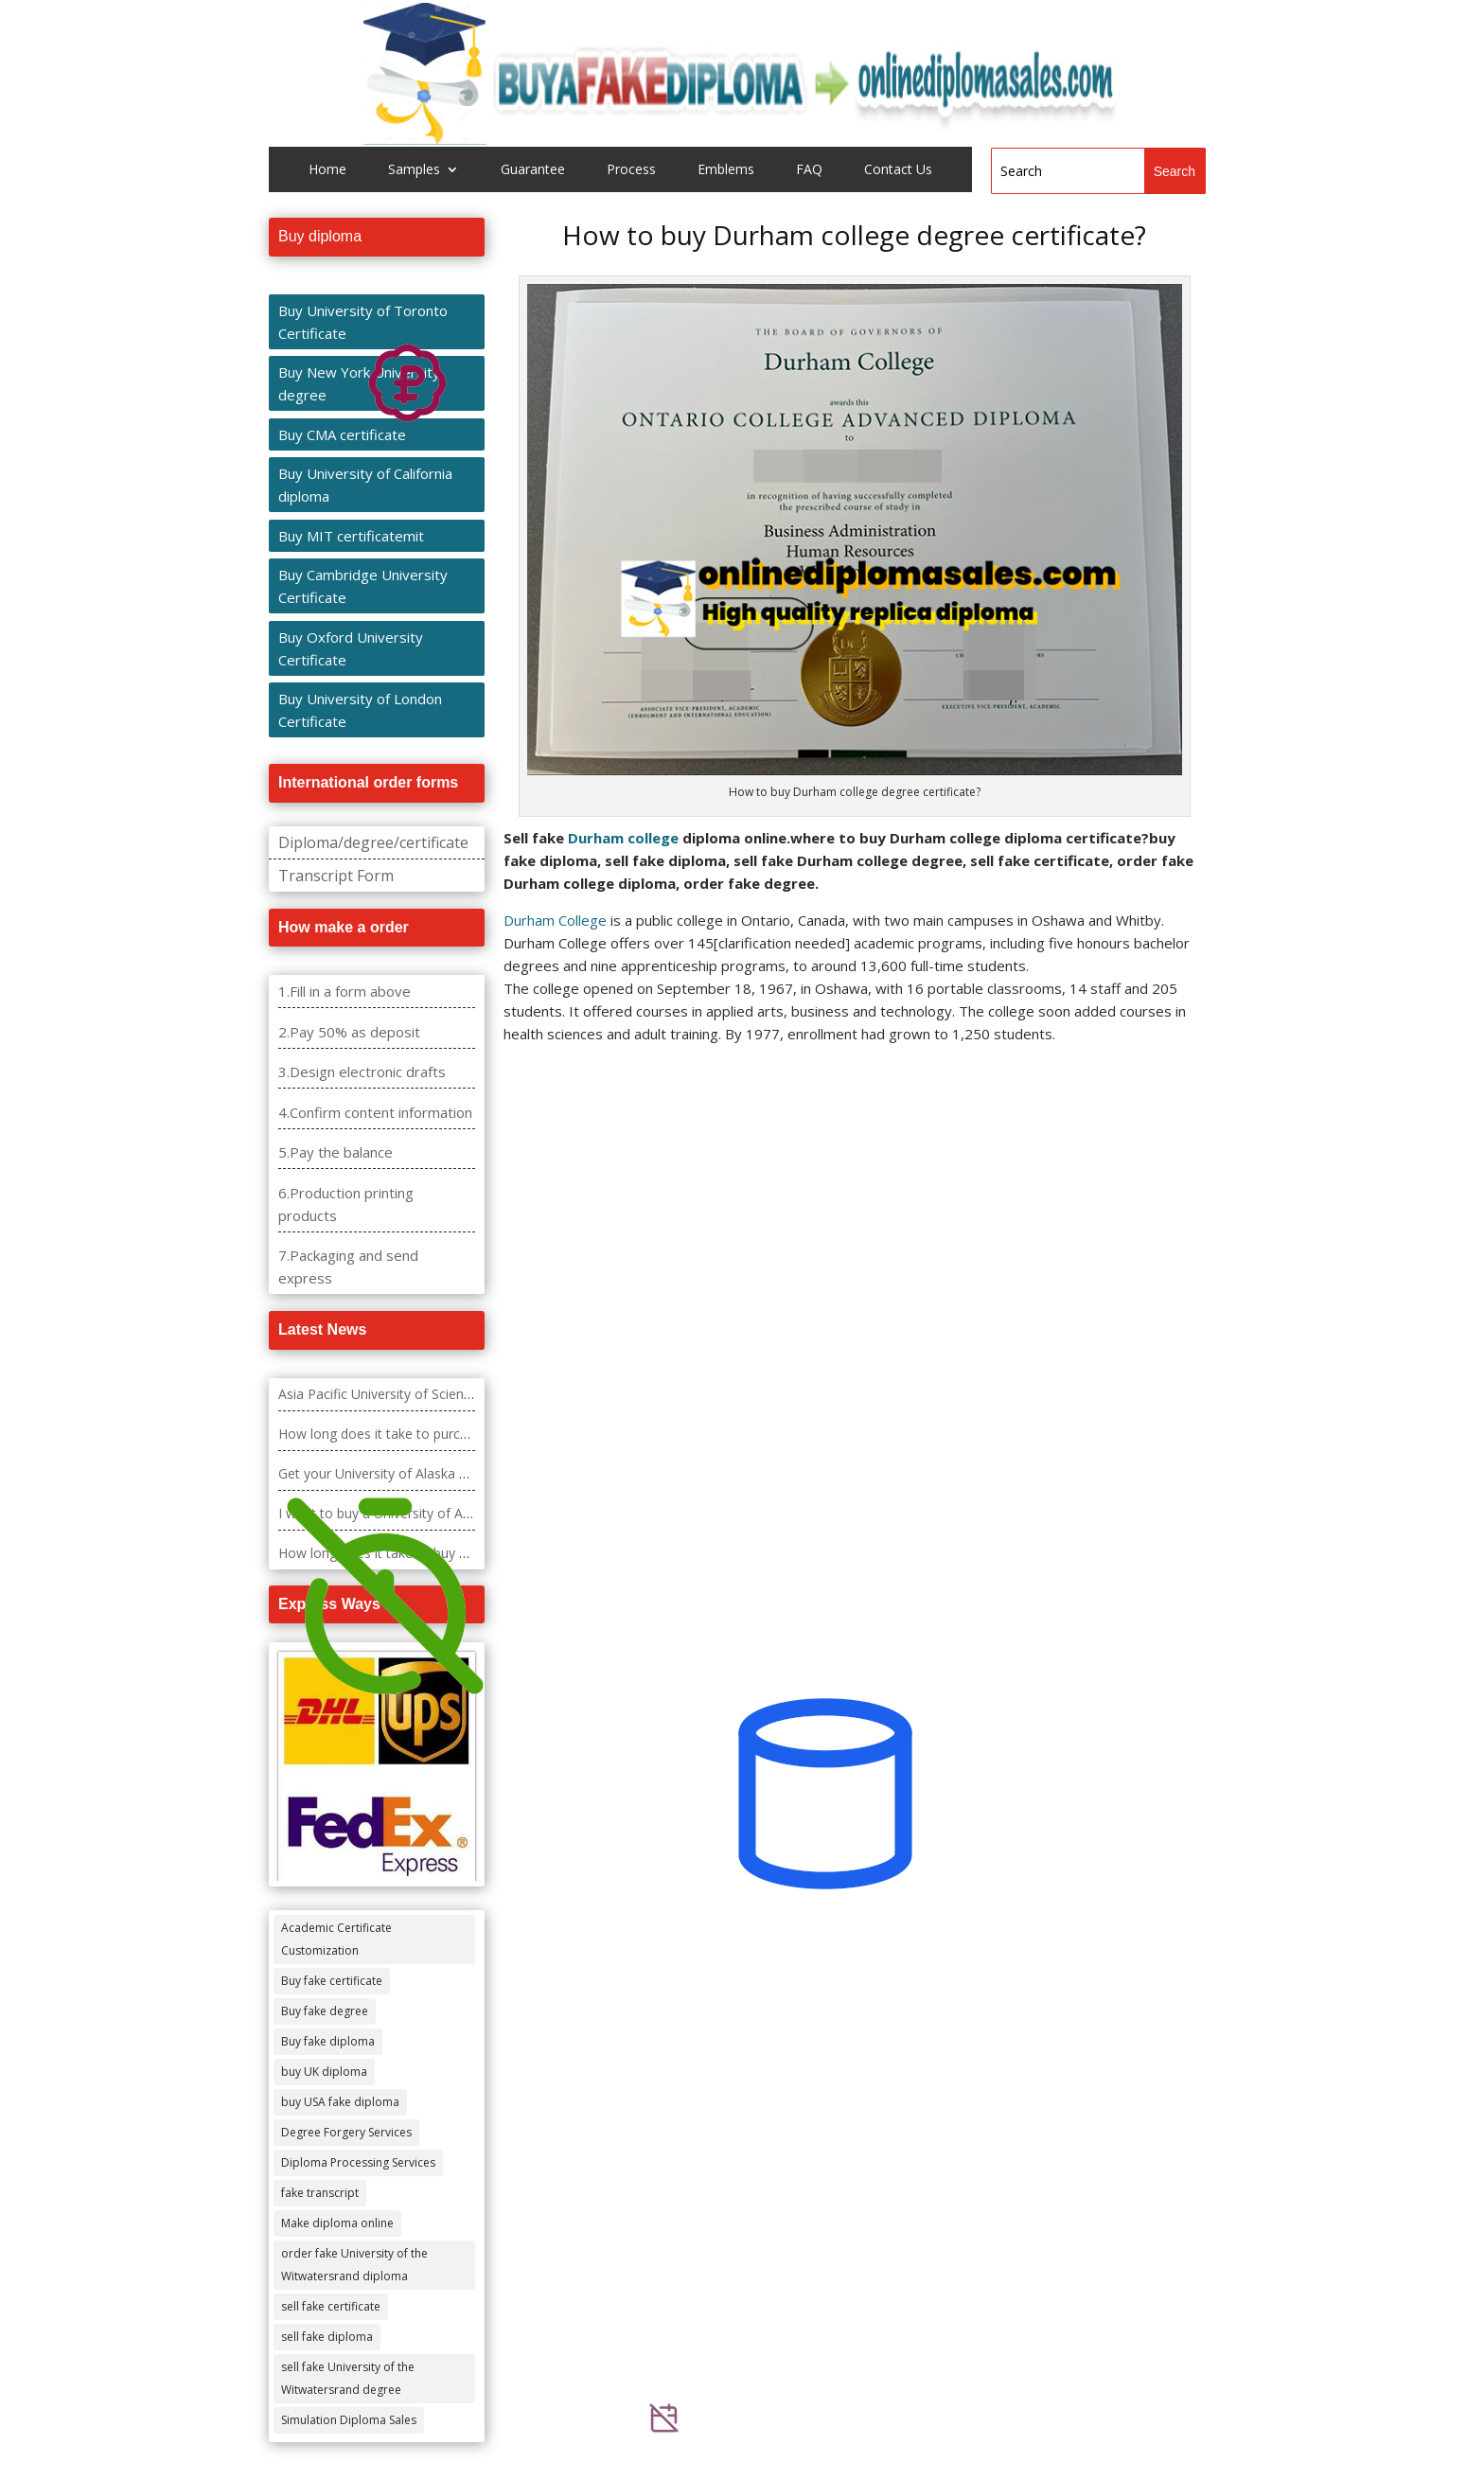 The height and width of the screenshot is (2480, 1484). Describe the element at coordinates (825, 1794) in the screenshot. I see `represents a database or data storage` at that location.